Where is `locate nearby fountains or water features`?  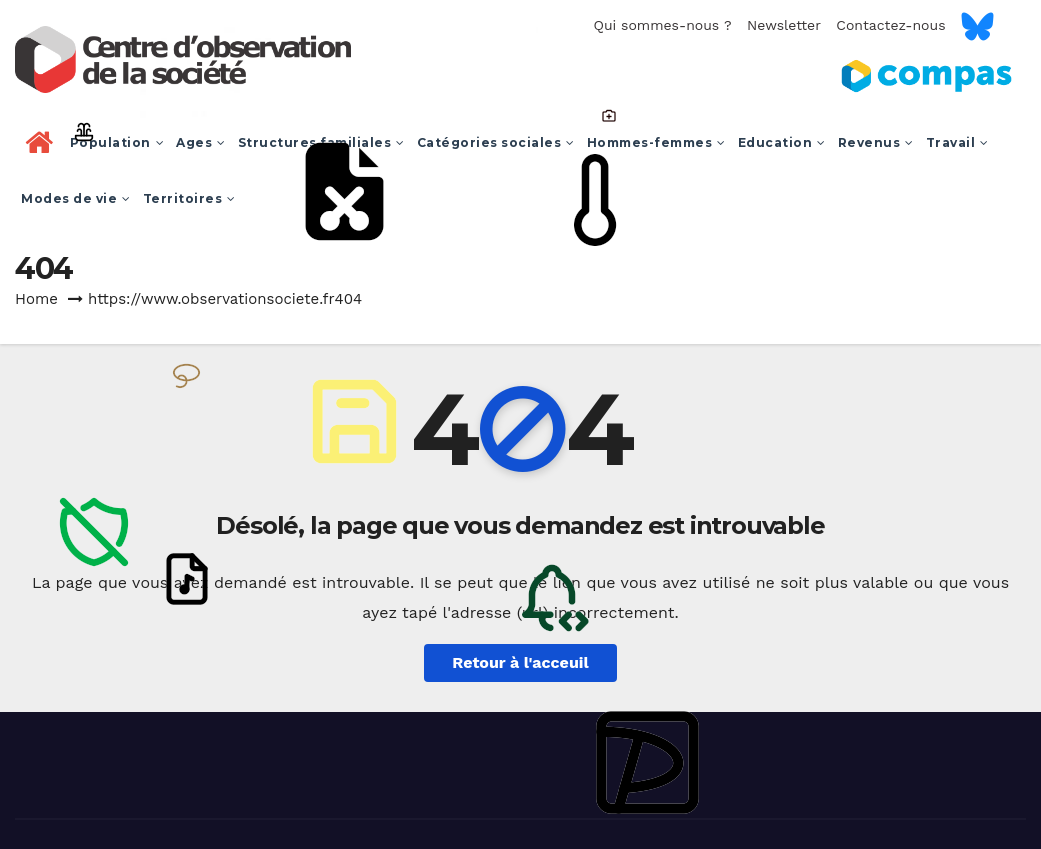
locate nearby fountains or water features is located at coordinates (84, 132).